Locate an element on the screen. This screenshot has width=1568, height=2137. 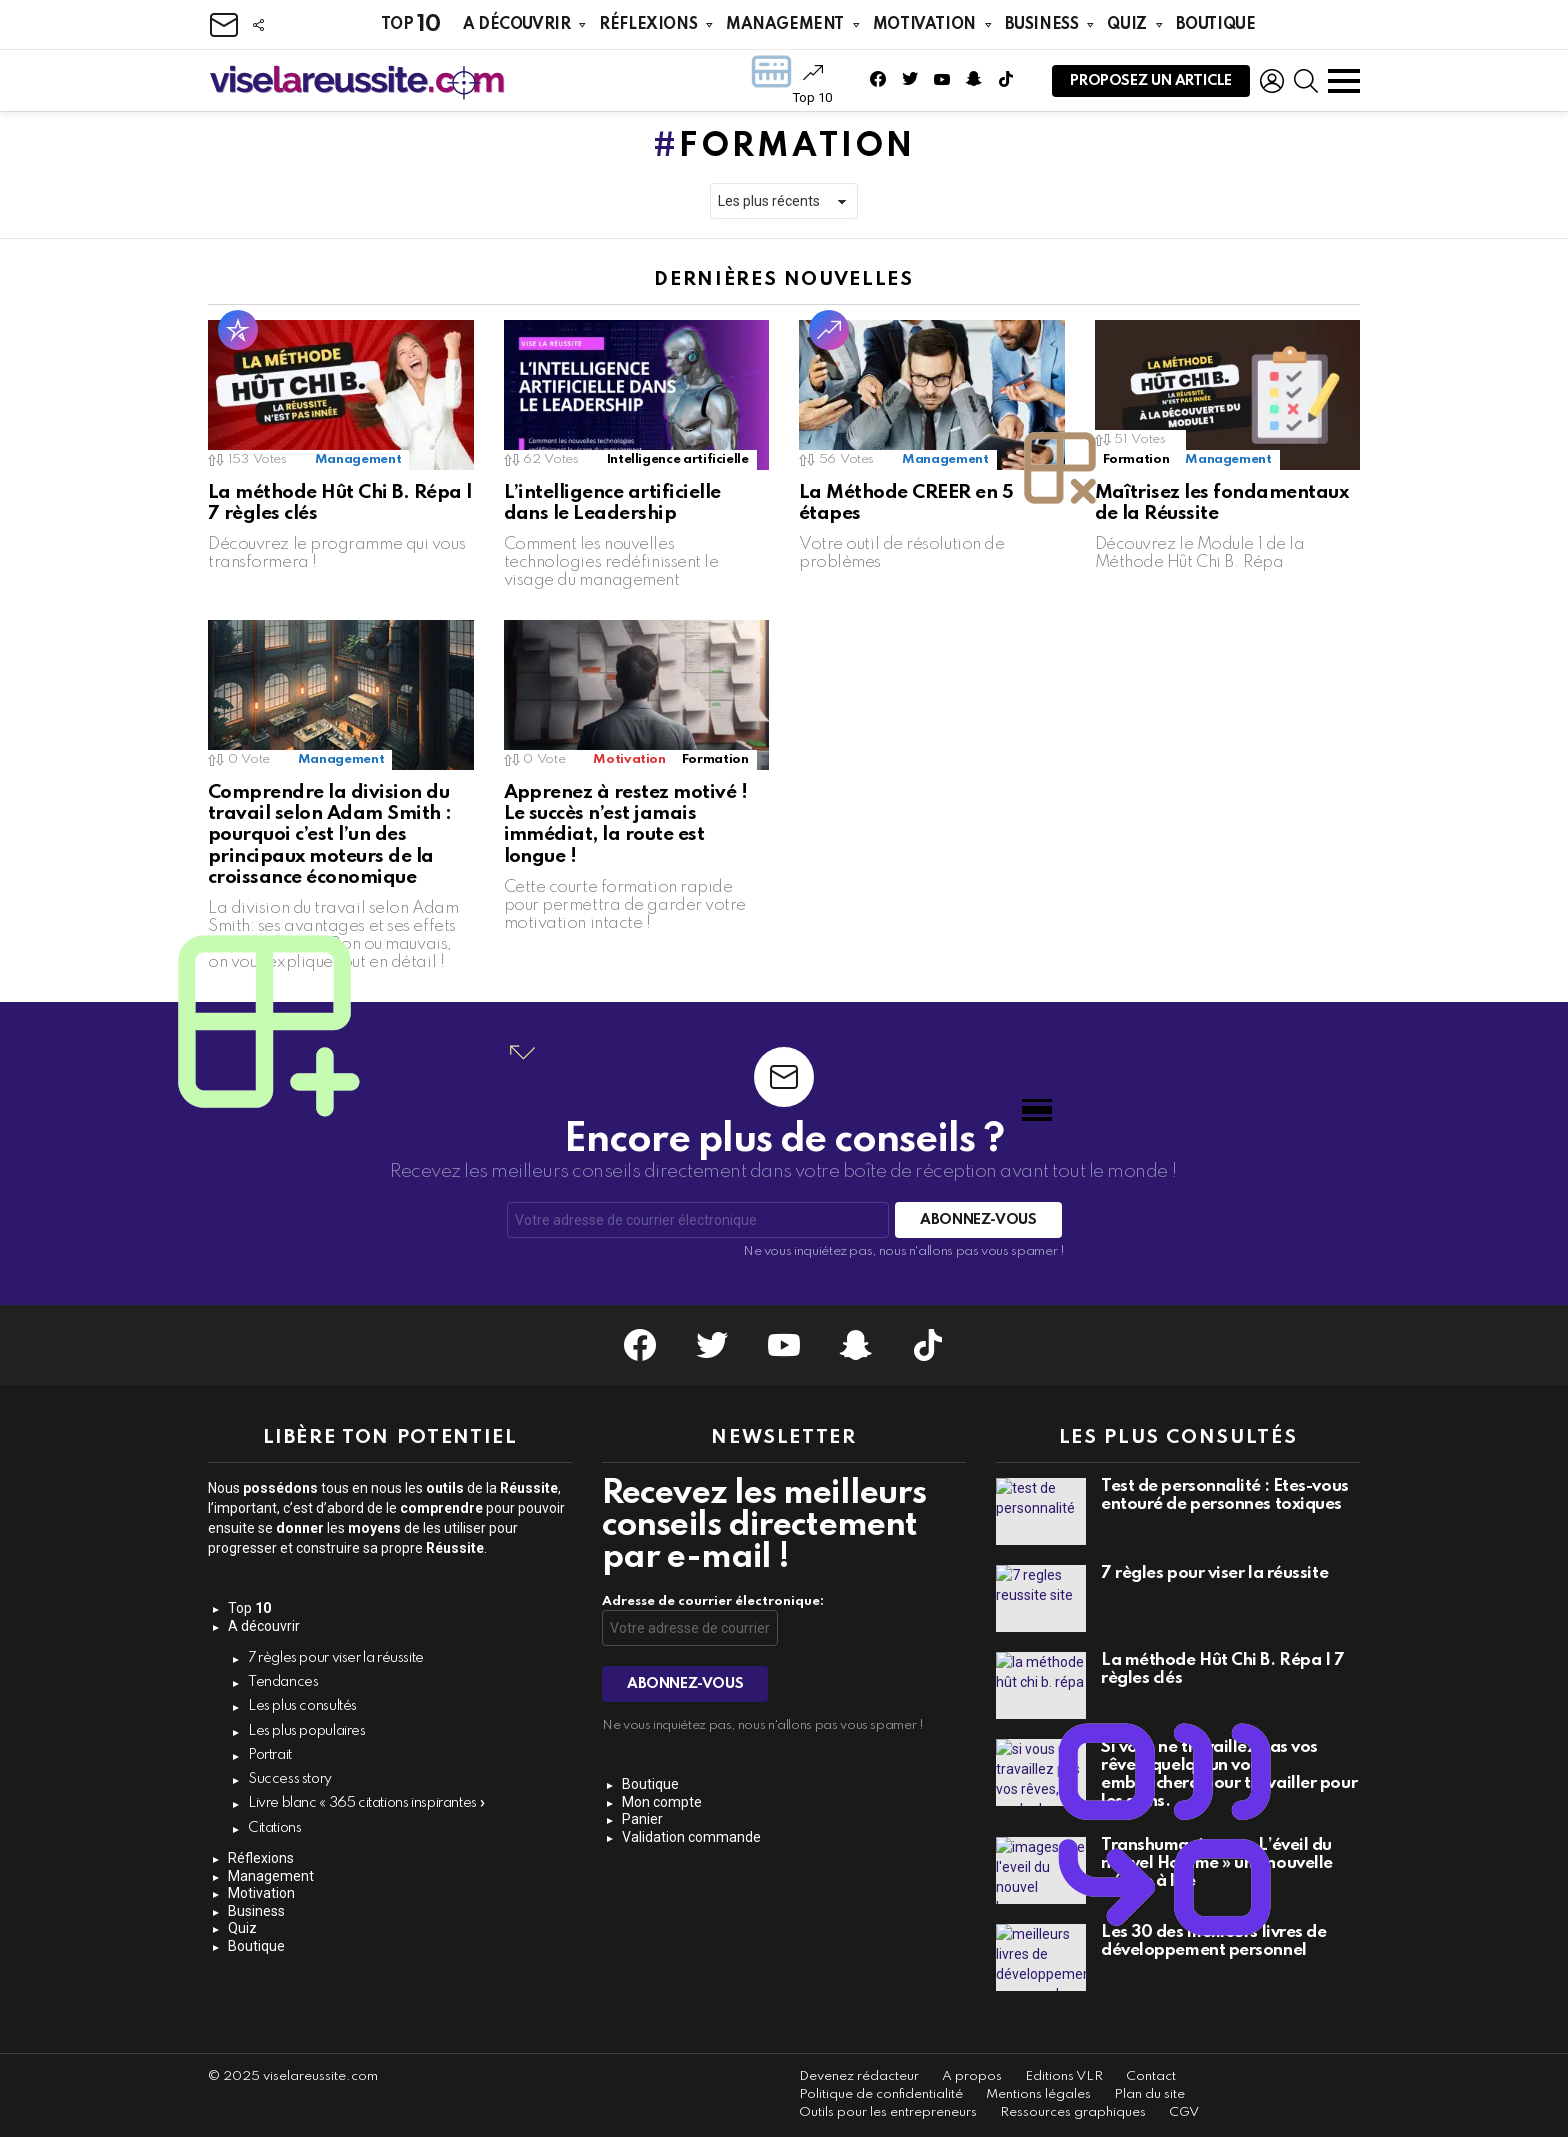
go back to previous step is located at coordinates (522, 1051).